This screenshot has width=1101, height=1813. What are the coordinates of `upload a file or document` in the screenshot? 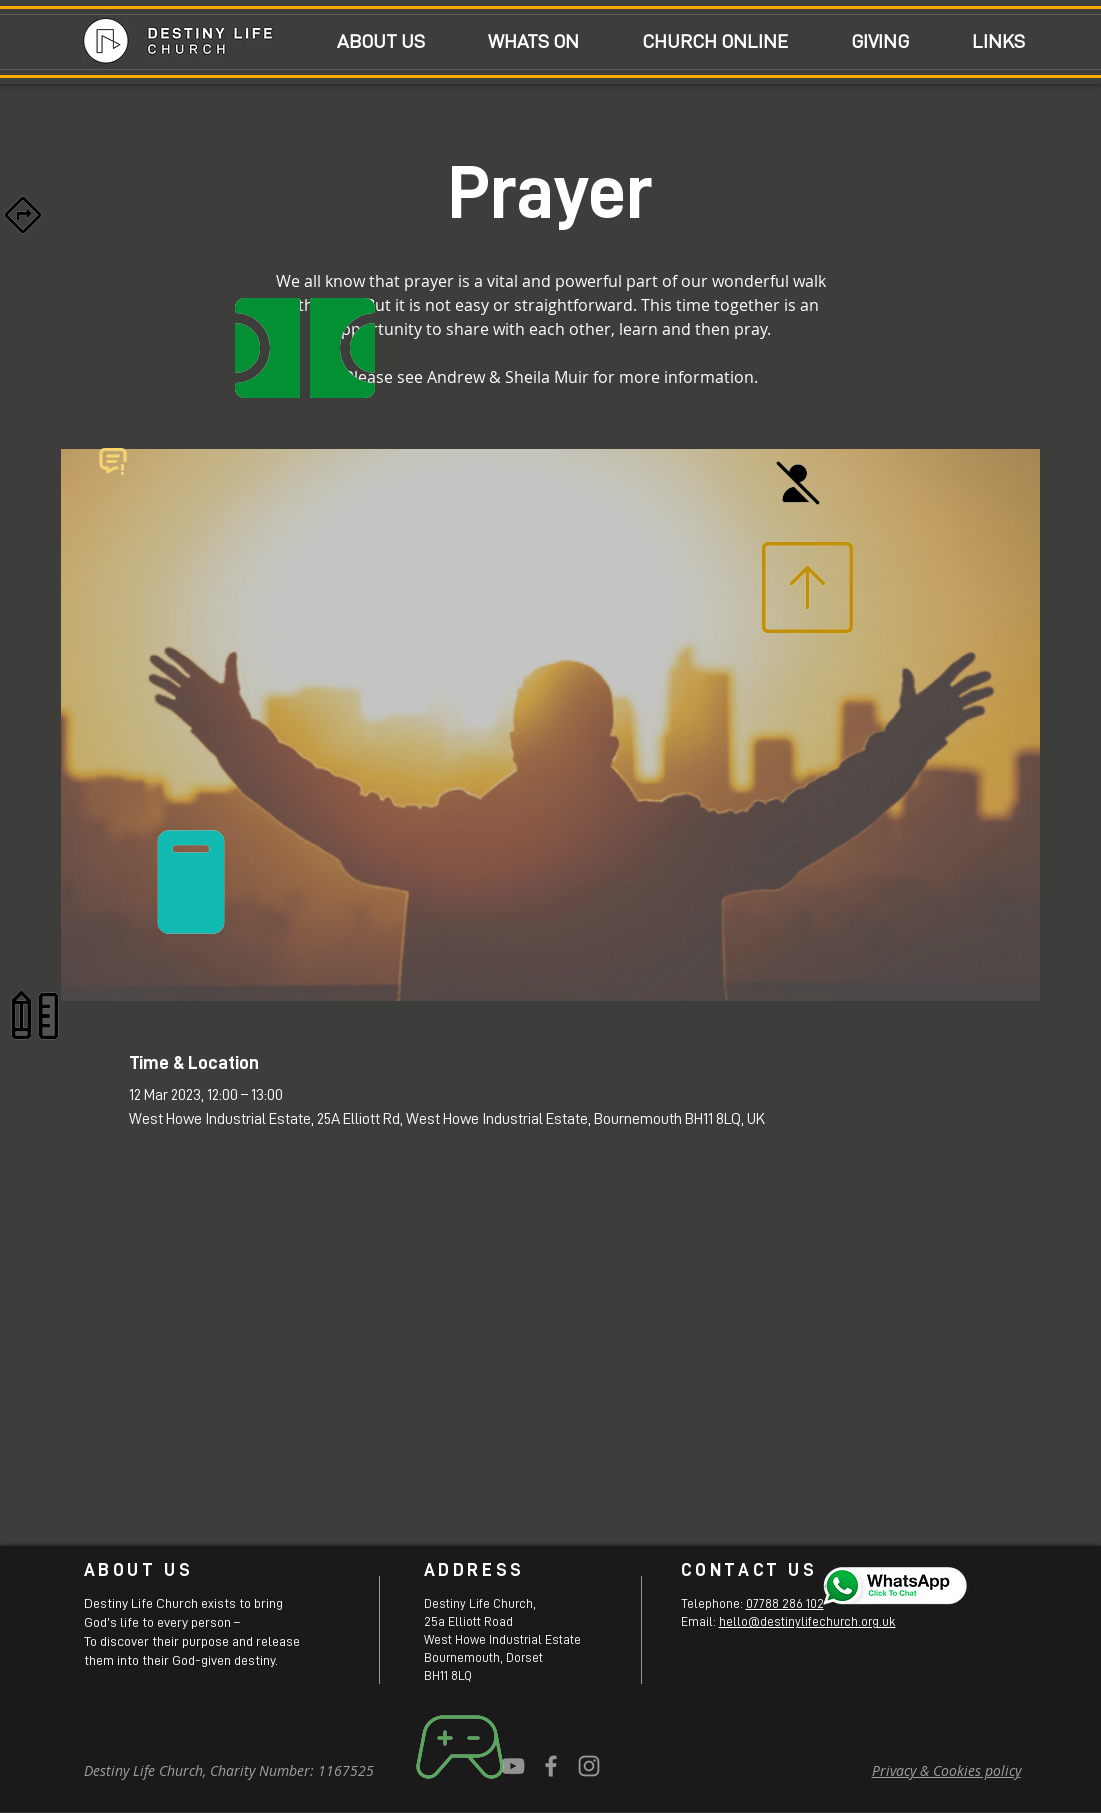 It's located at (807, 587).